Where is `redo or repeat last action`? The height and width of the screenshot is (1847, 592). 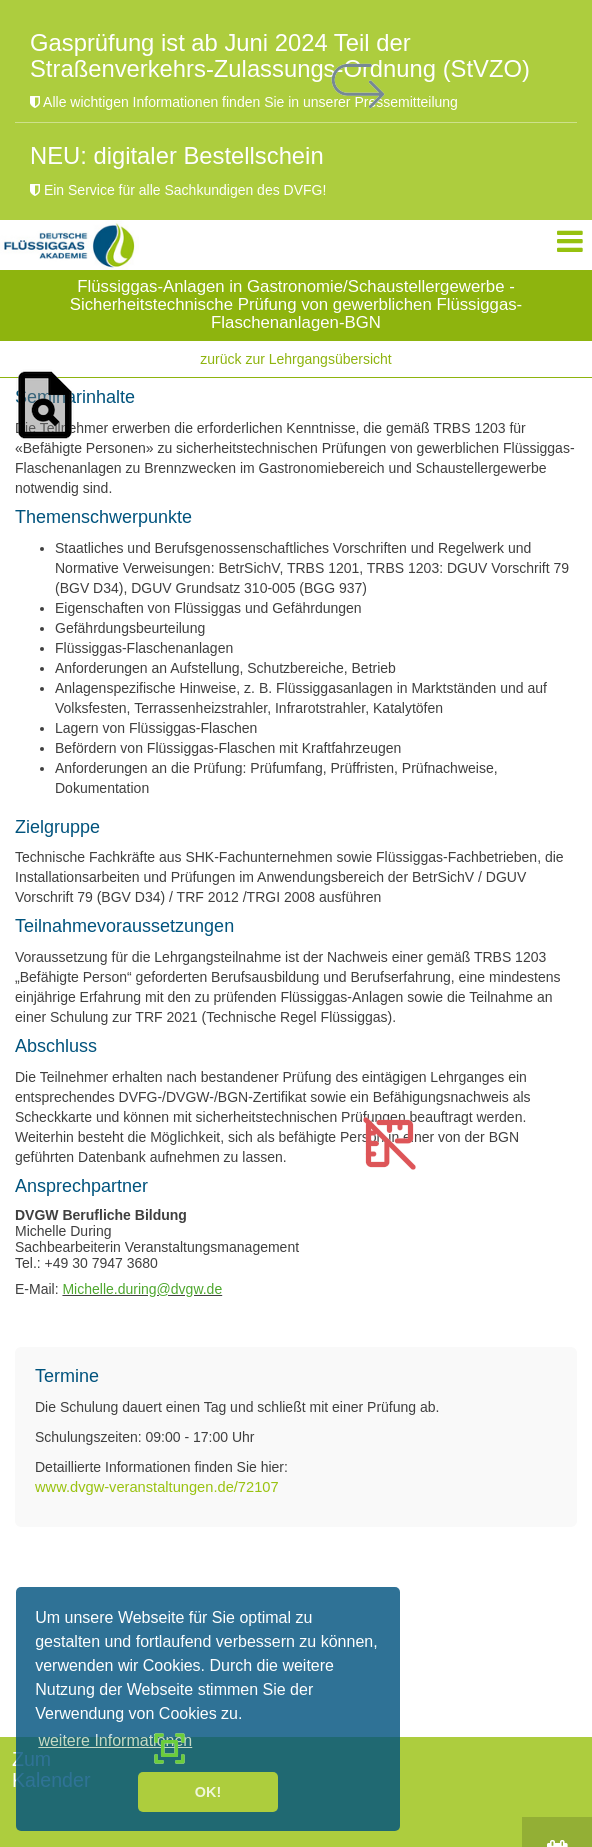 redo or repeat last action is located at coordinates (358, 84).